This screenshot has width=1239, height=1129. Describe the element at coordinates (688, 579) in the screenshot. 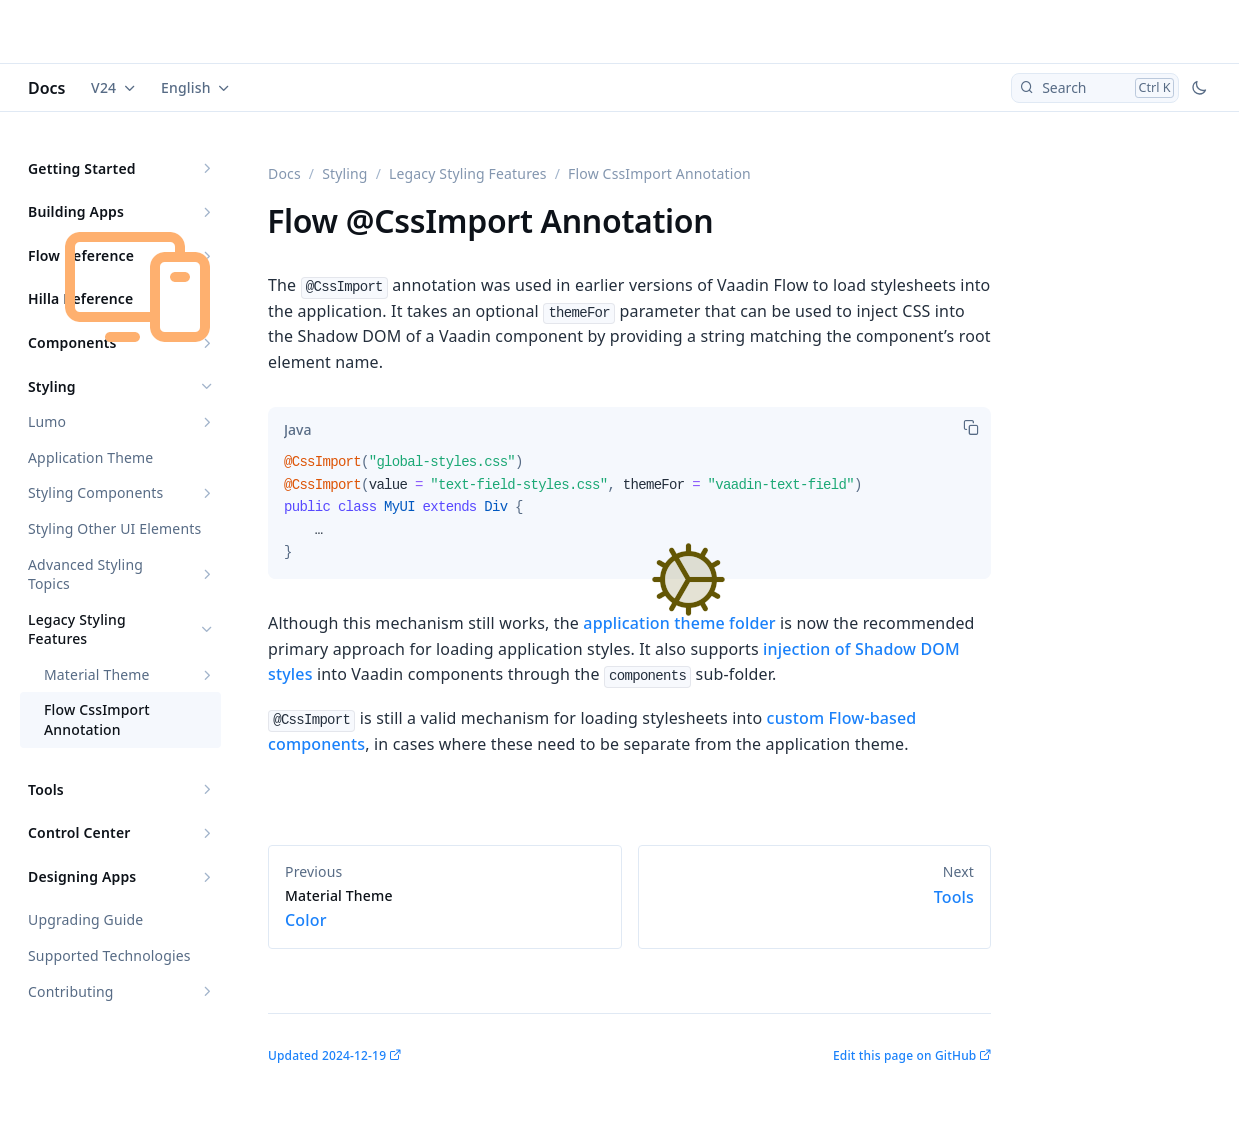

I see `access settings or preferences` at that location.